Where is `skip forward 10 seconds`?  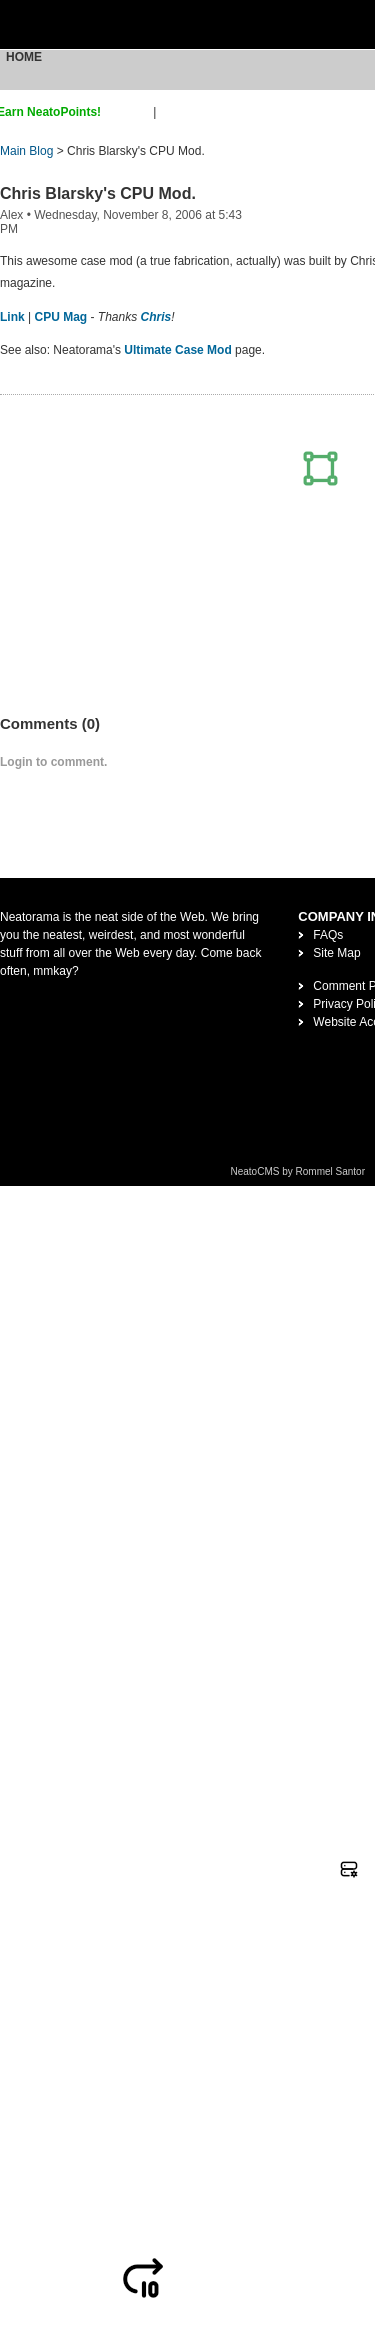 skip forward 10 seconds is located at coordinates (144, 2279).